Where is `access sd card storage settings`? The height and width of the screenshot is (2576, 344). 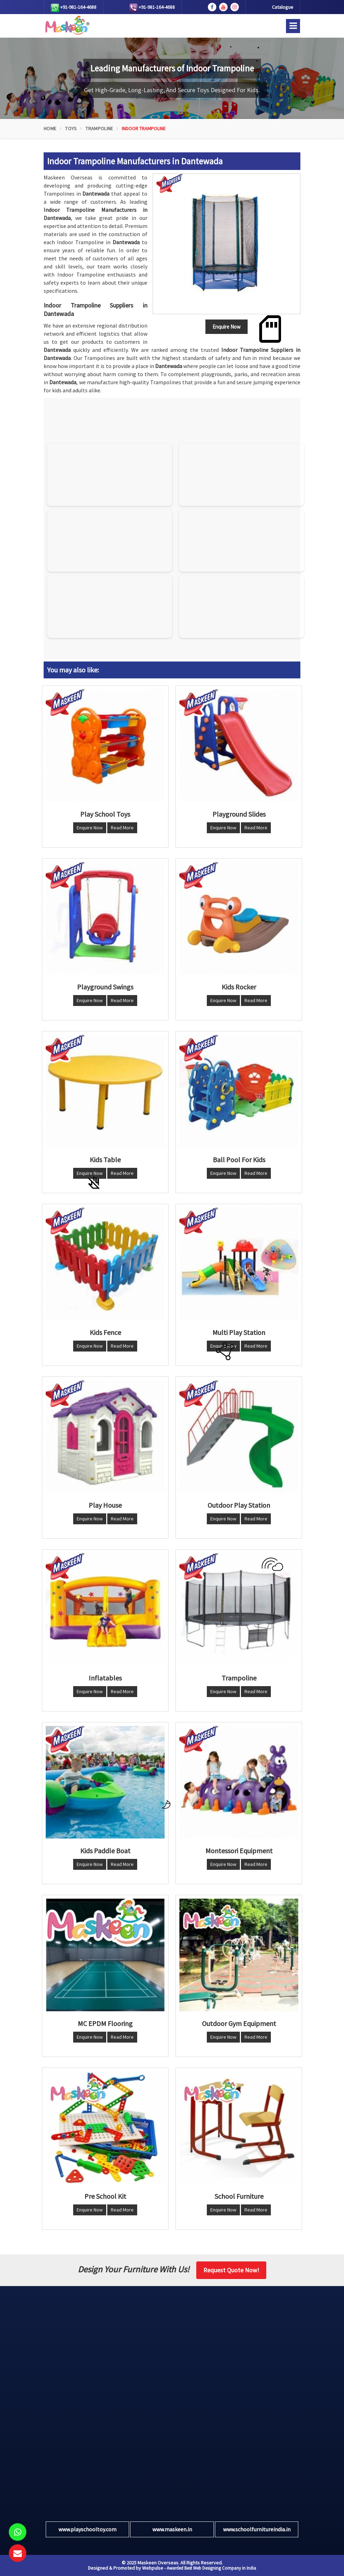
access sd card storage settings is located at coordinates (270, 329).